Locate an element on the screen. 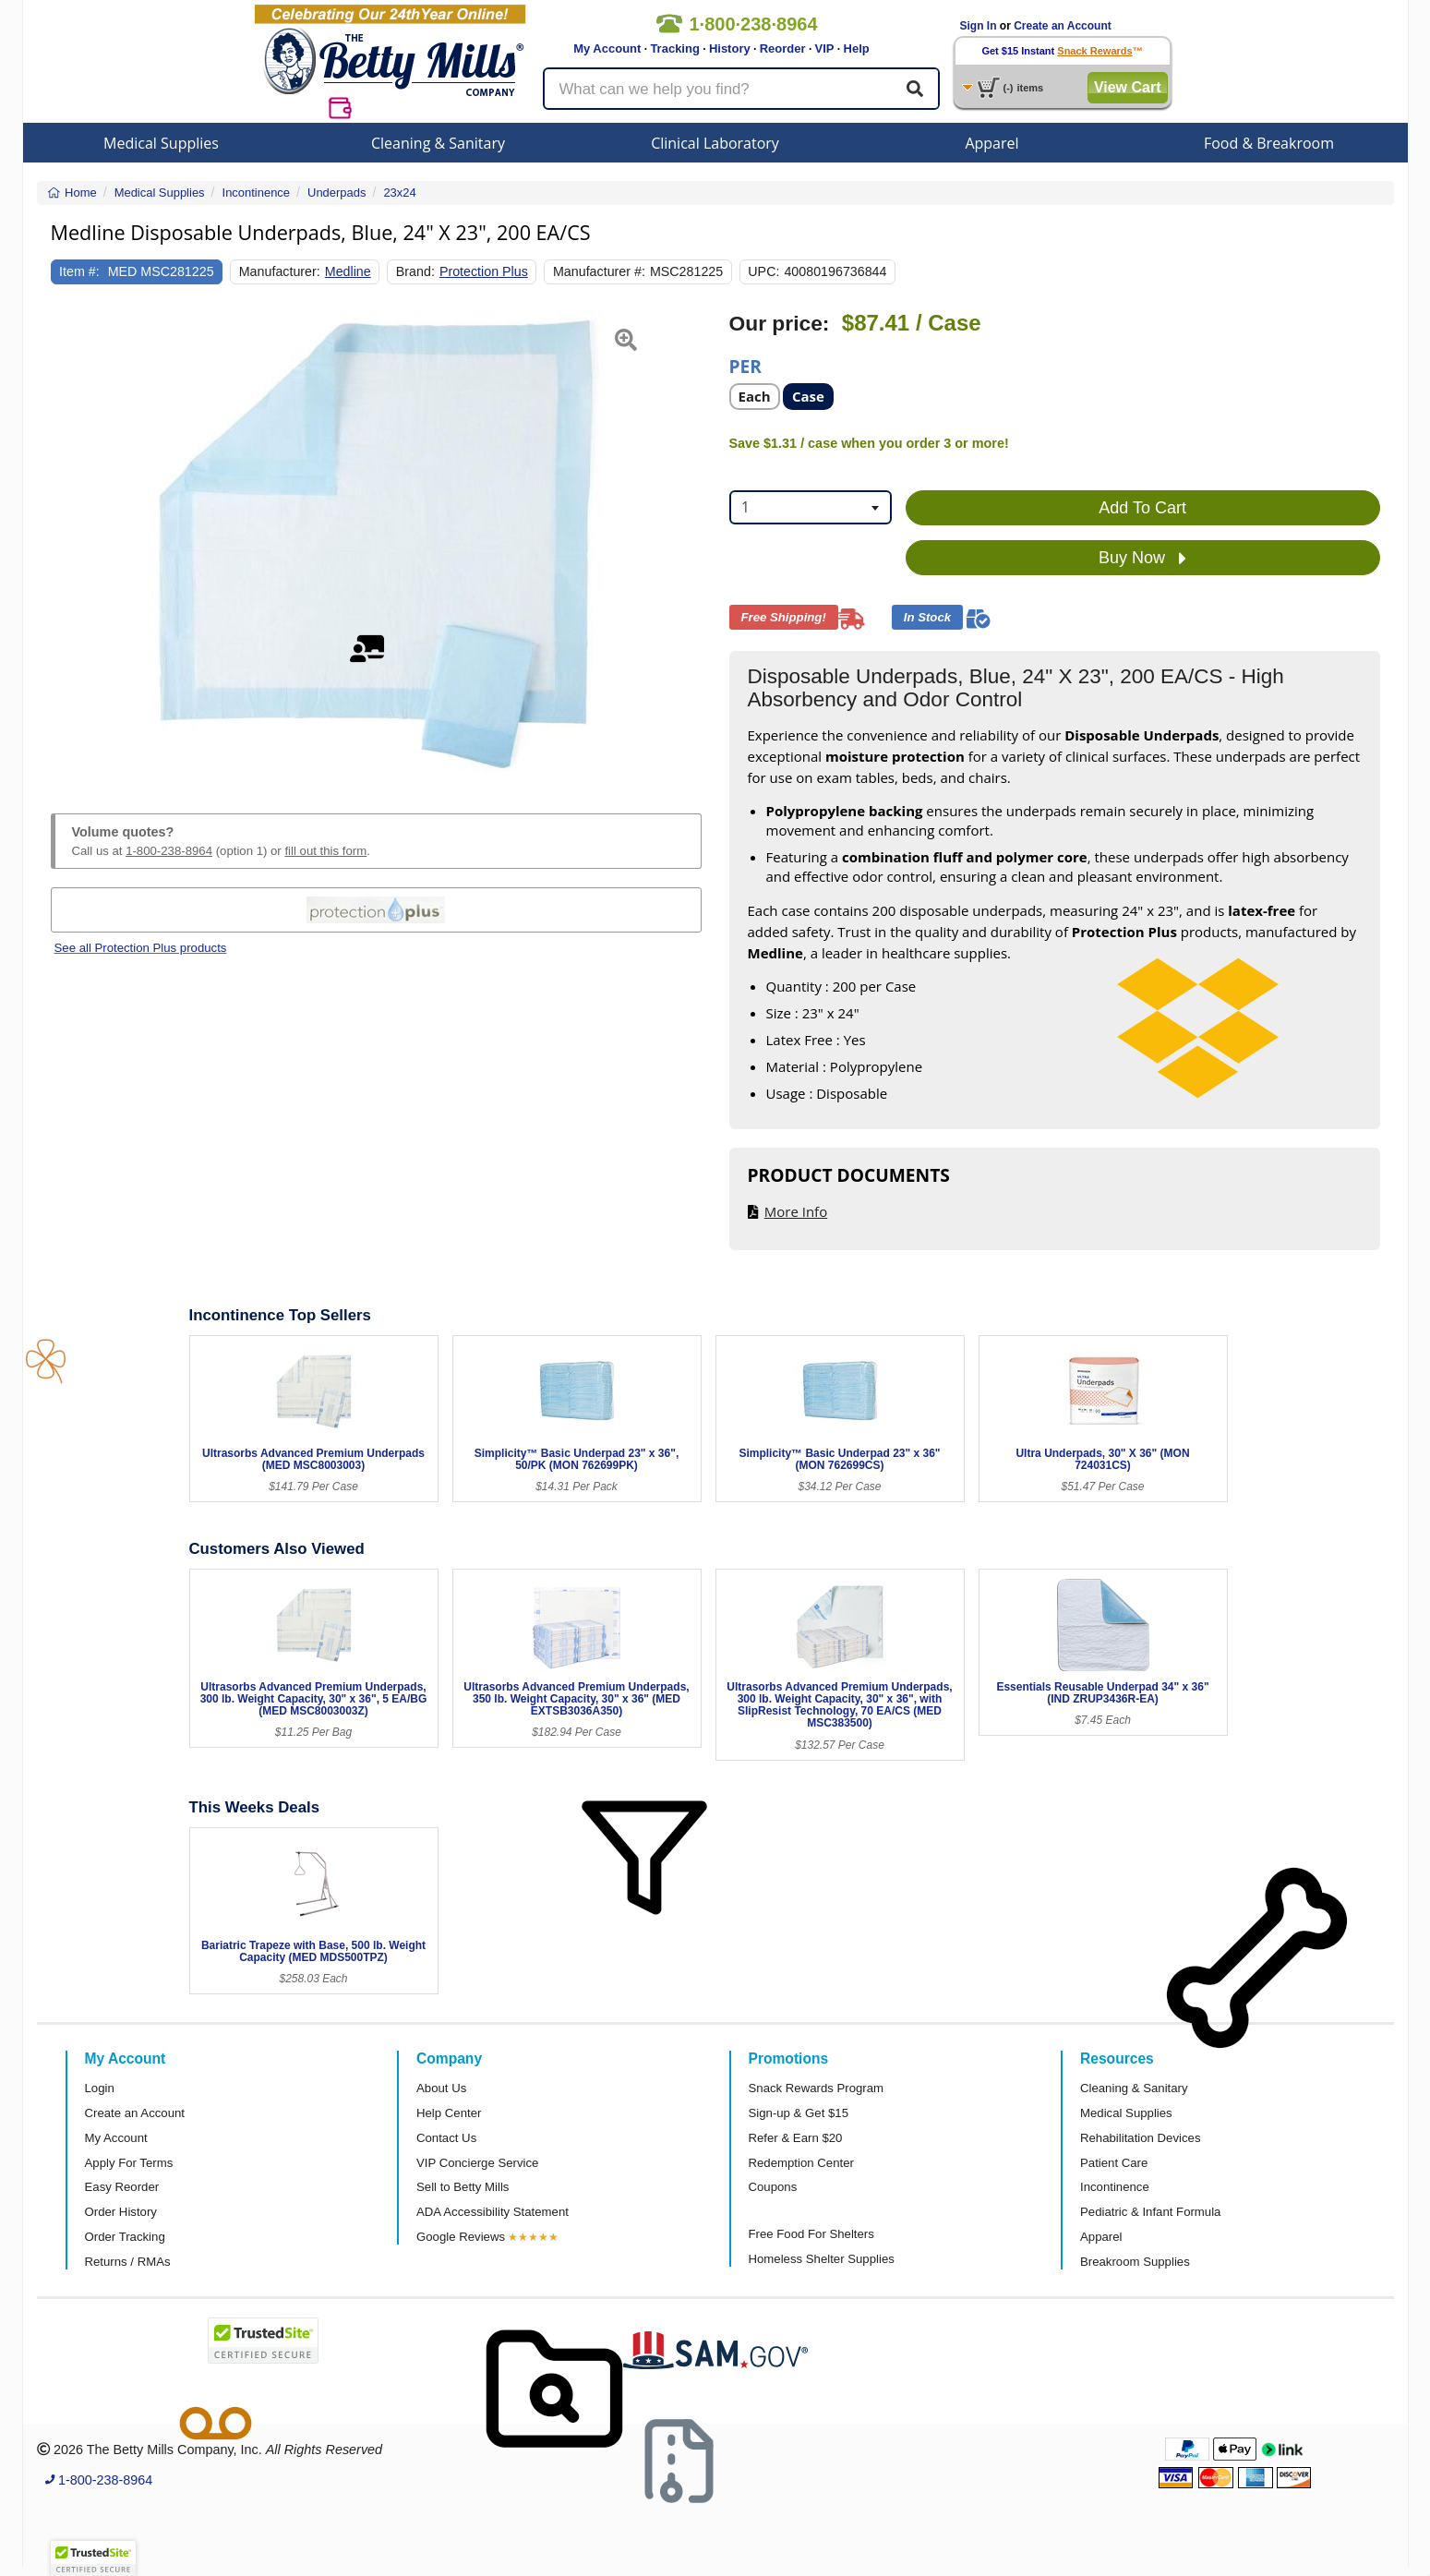  open a compressed or zipped file is located at coordinates (679, 2461).